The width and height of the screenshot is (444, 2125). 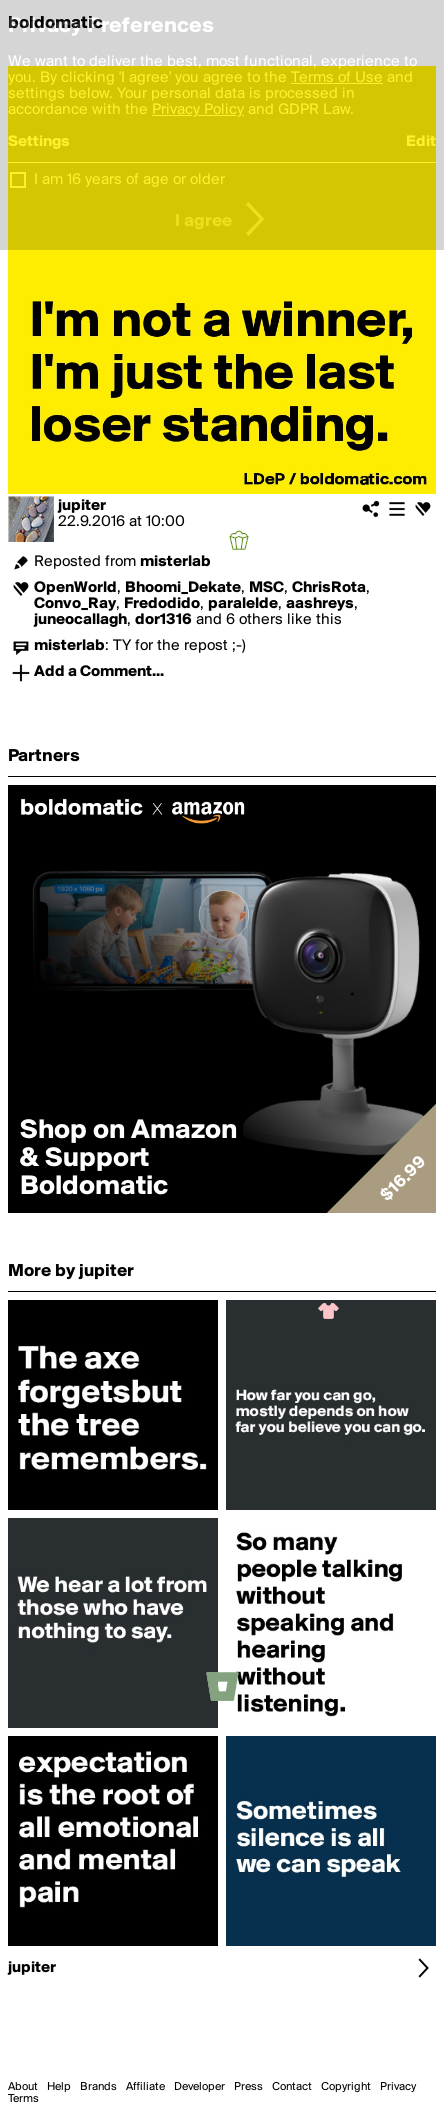 I want to click on open bitbucket repository, so click(x=222, y=1686).